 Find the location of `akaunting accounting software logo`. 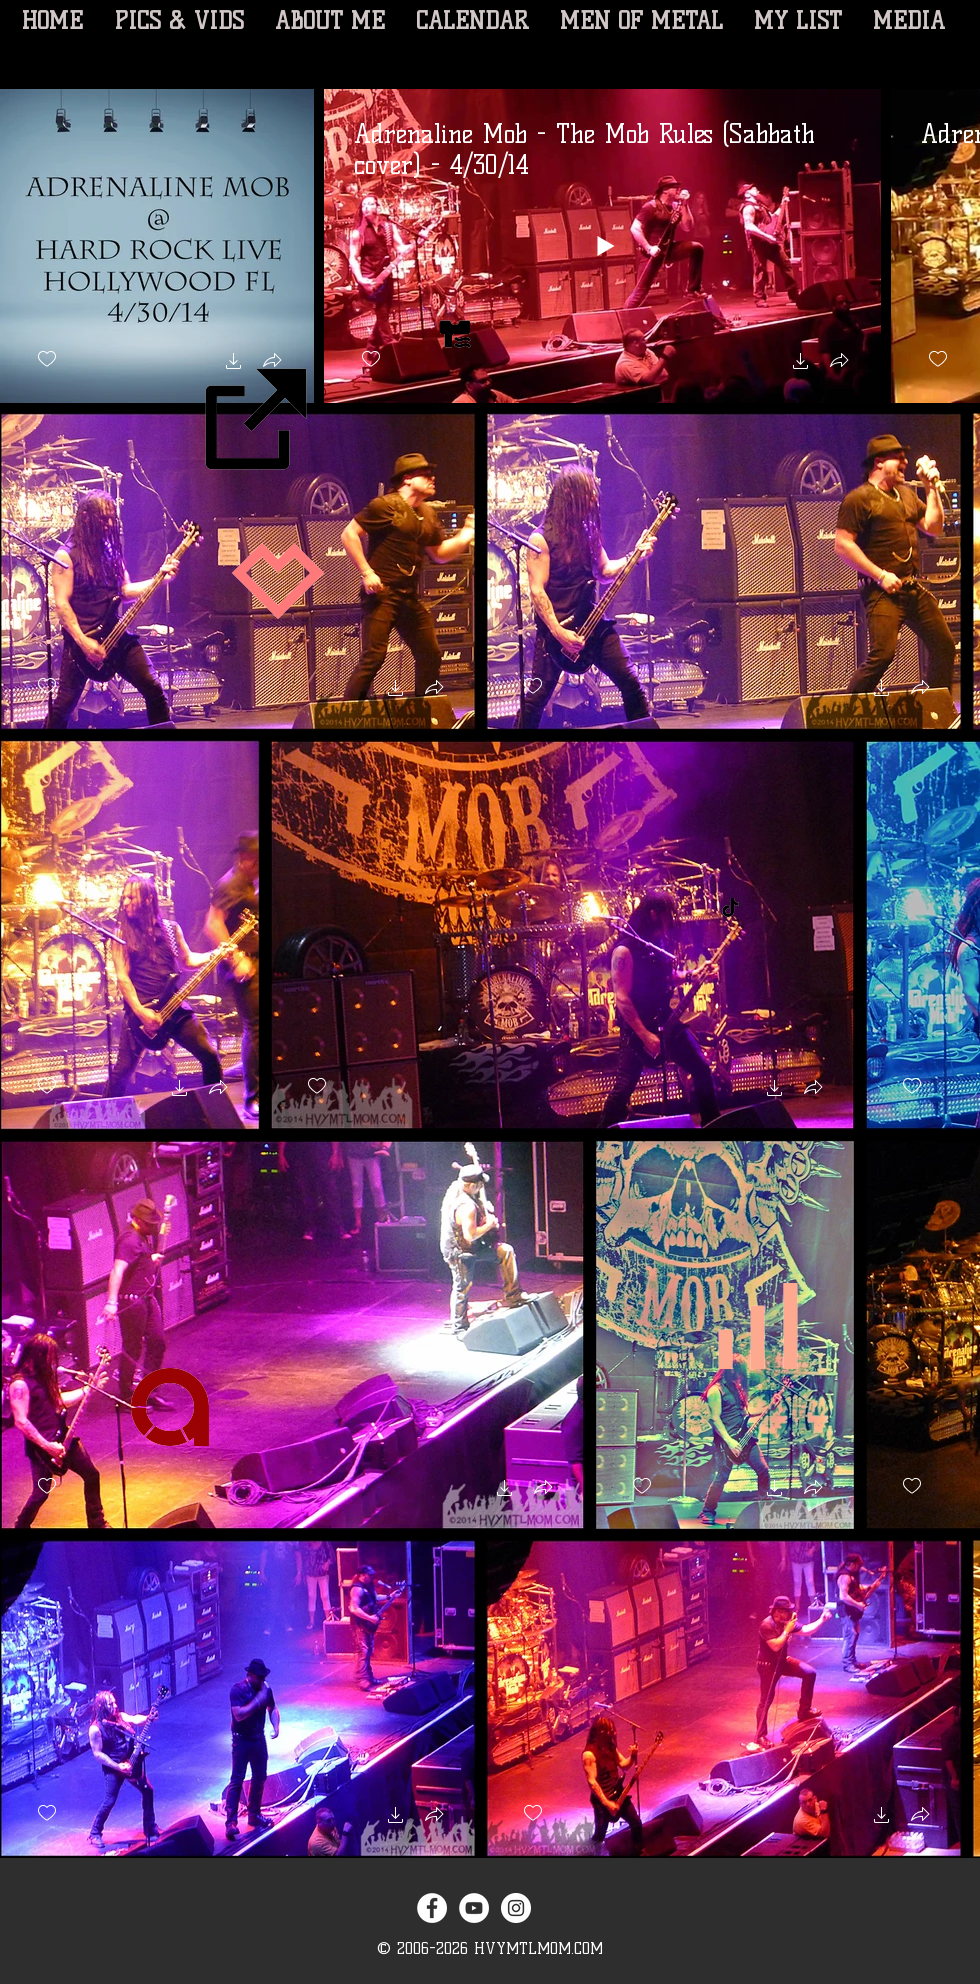

akaunting accounting software logo is located at coordinates (170, 1407).